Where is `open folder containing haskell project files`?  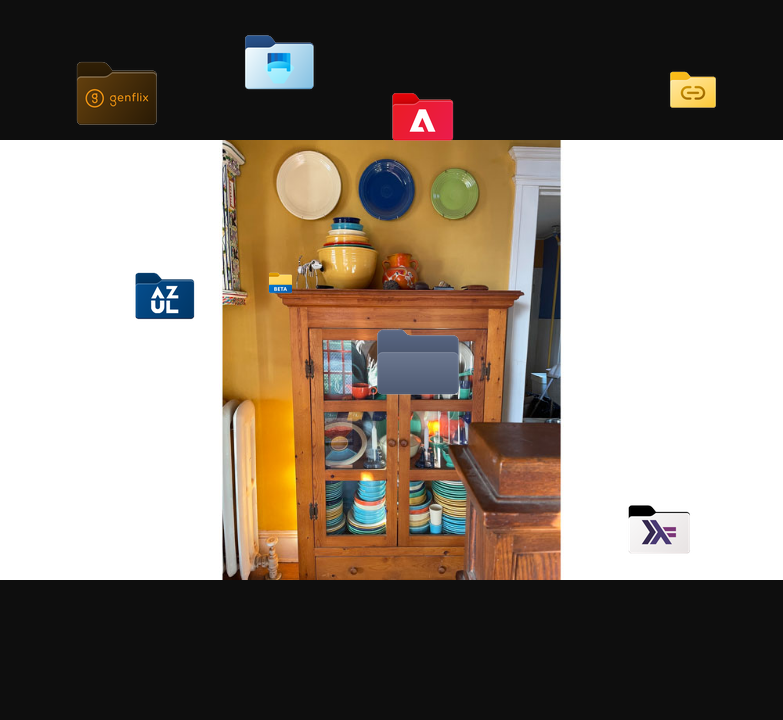 open folder containing haskell project files is located at coordinates (659, 531).